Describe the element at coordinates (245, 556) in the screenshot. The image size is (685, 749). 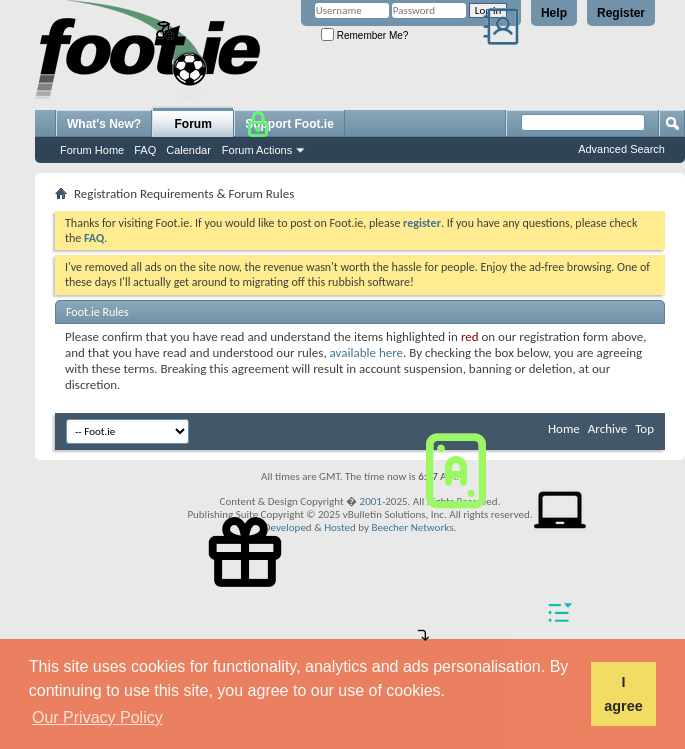
I see `view or redeem a gift` at that location.